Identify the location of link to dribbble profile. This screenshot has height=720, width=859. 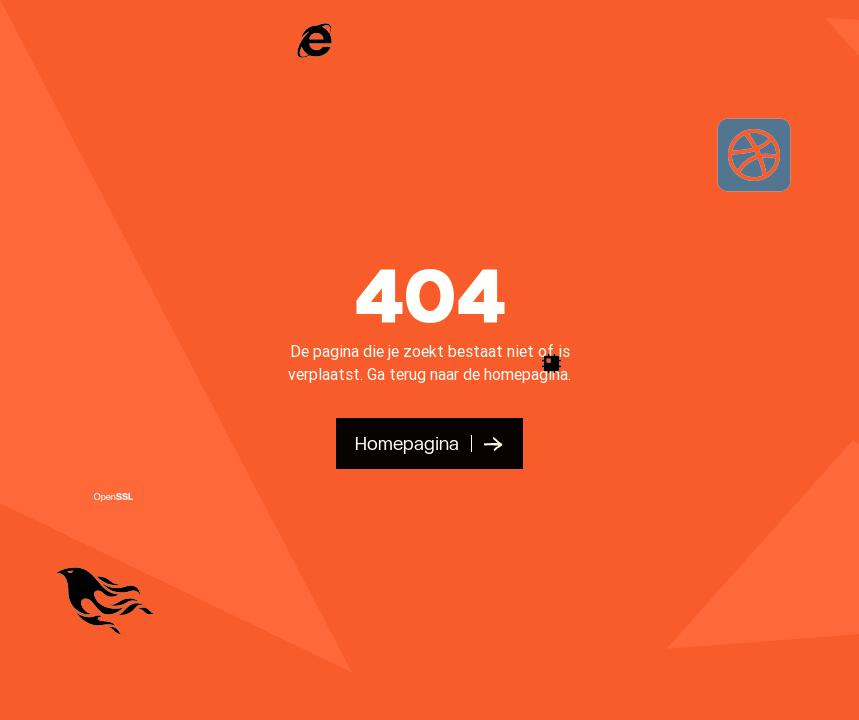
(754, 155).